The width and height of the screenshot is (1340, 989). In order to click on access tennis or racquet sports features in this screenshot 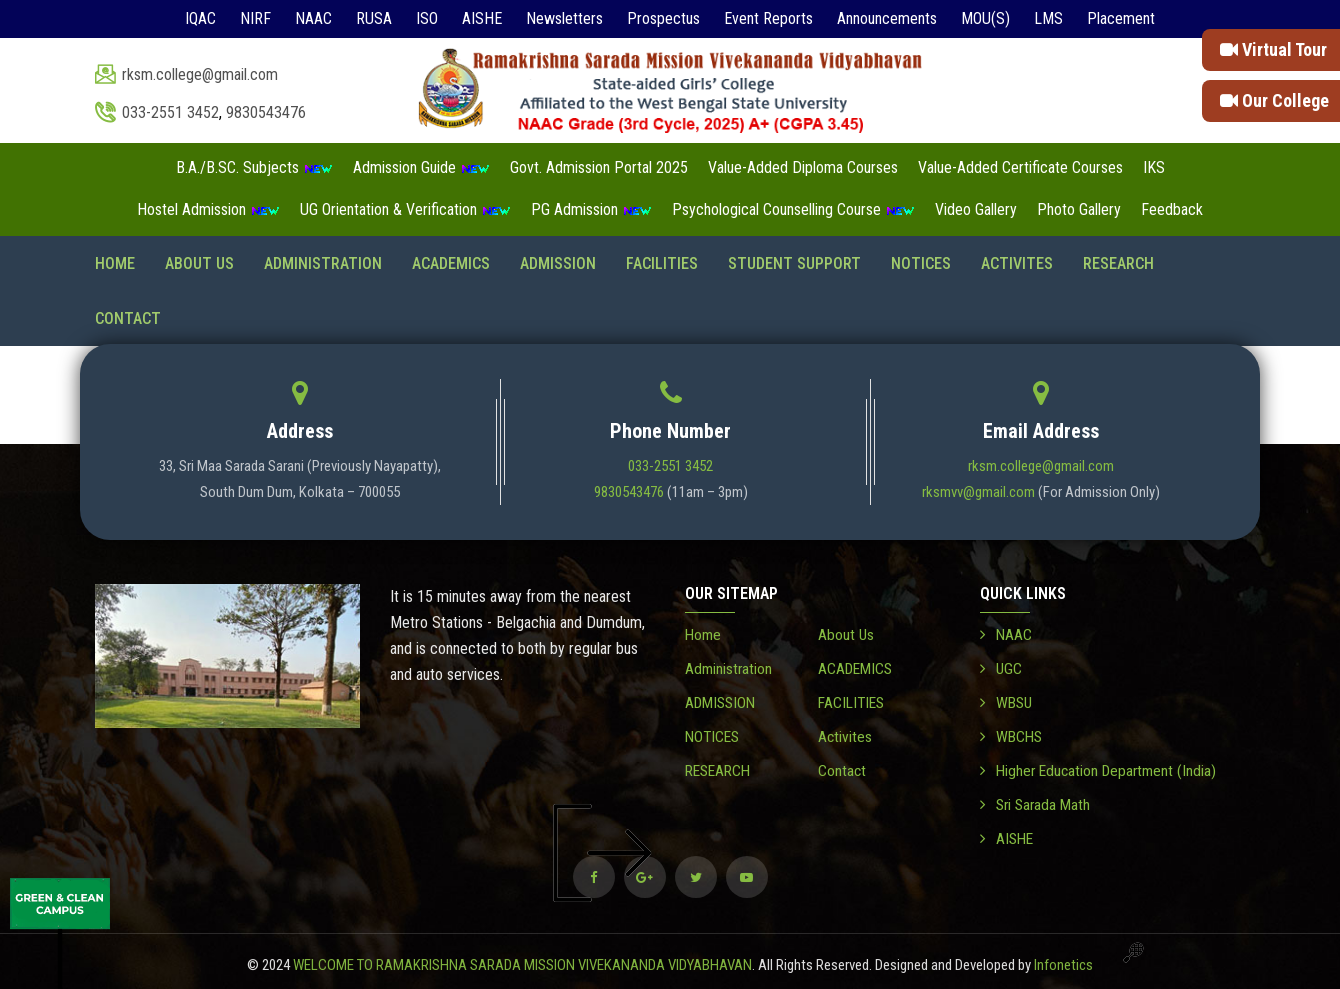, I will do `click(1133, 953)`.